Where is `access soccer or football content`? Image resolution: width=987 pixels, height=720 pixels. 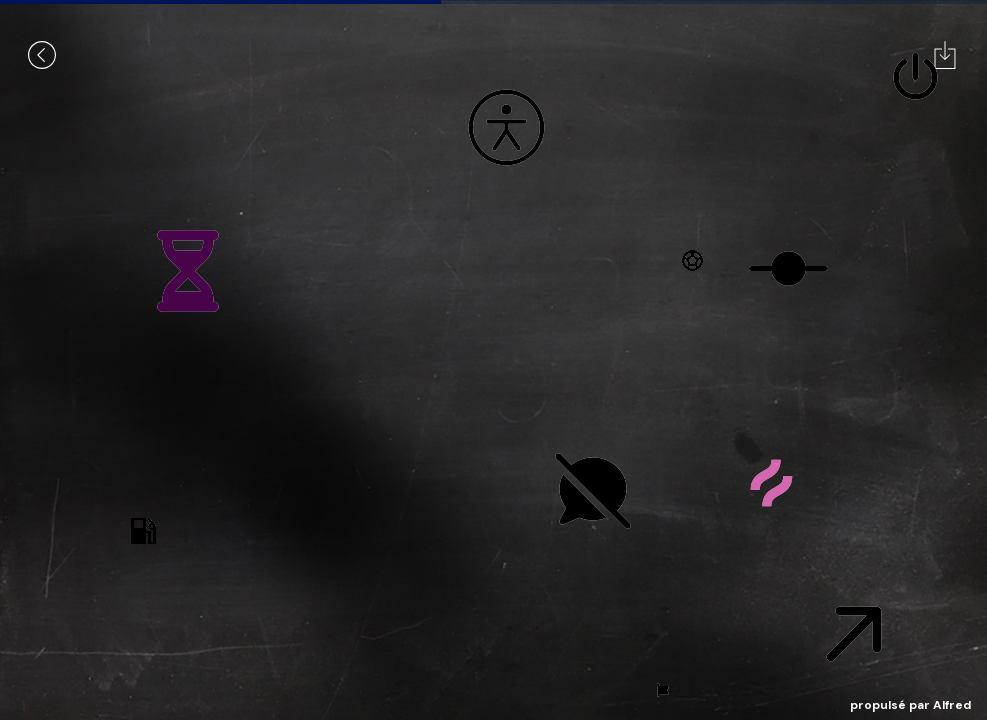 access soccer or football content is located at coordinates (692, 260).